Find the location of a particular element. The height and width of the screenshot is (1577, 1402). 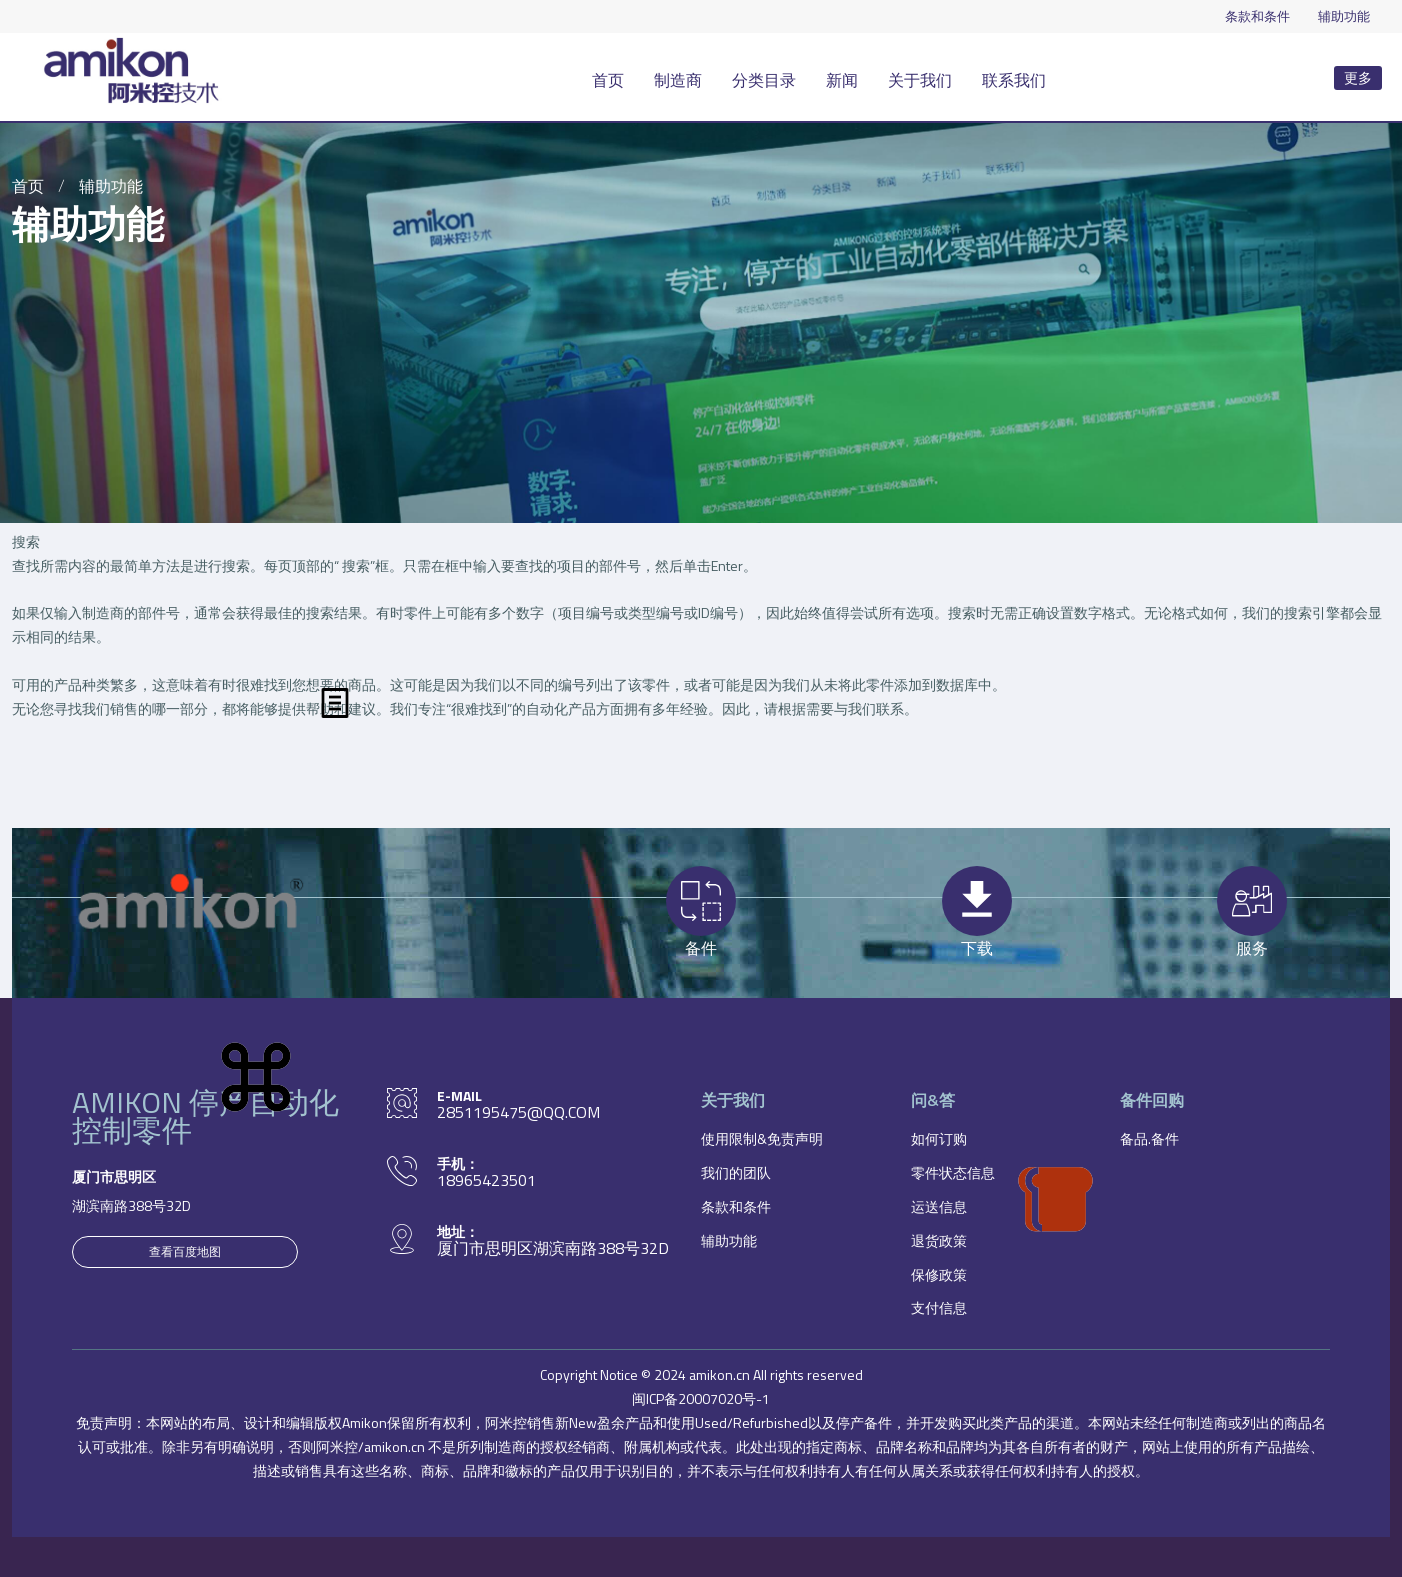

browse bakery or bread products is located at coordinates (1055, 1197).